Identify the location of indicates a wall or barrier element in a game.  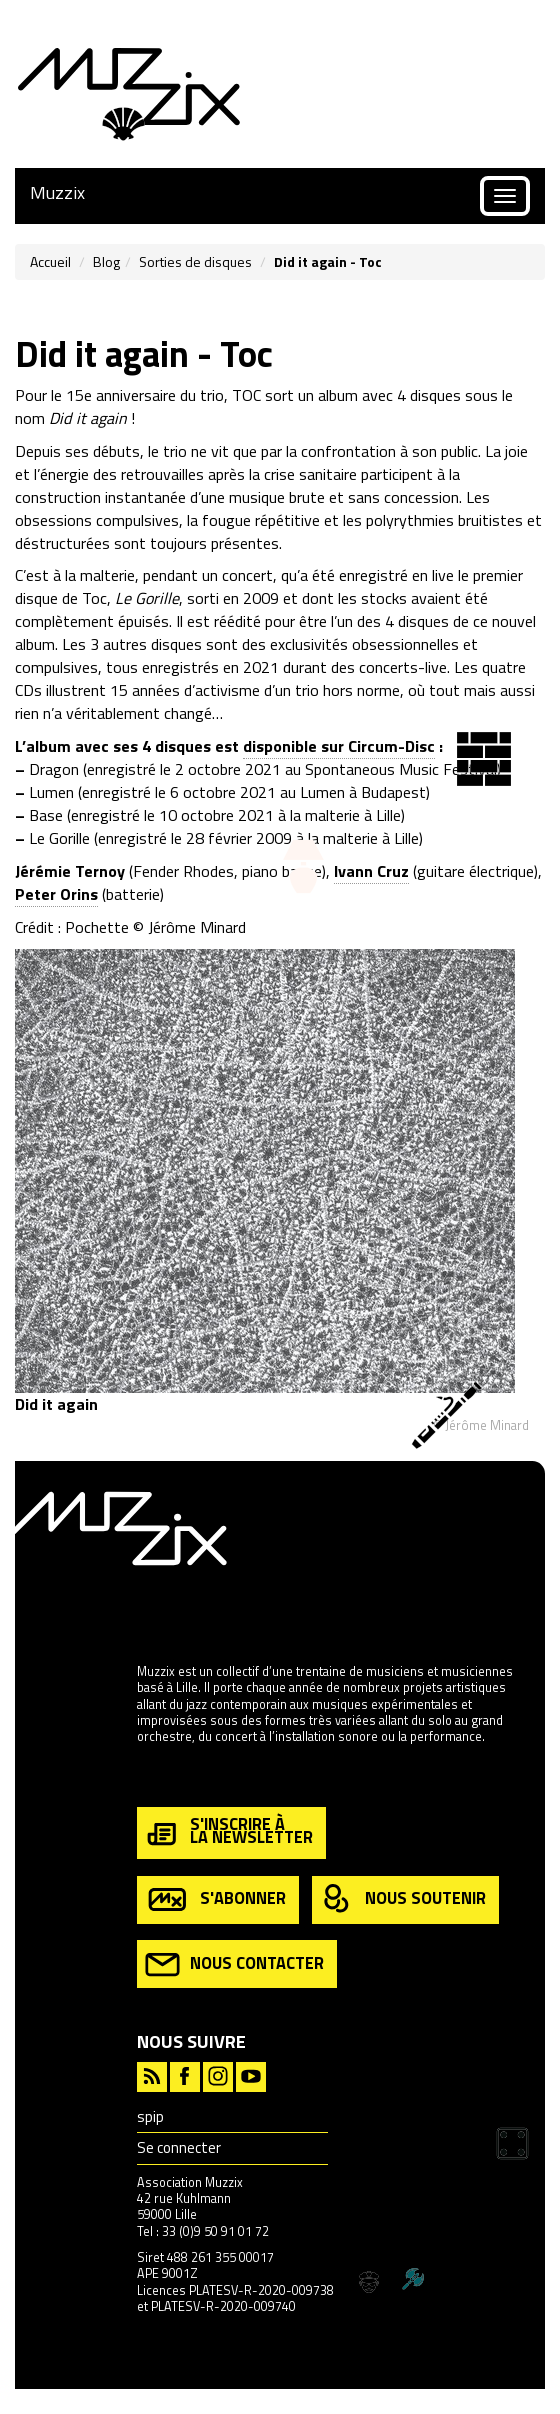
(484, 759).